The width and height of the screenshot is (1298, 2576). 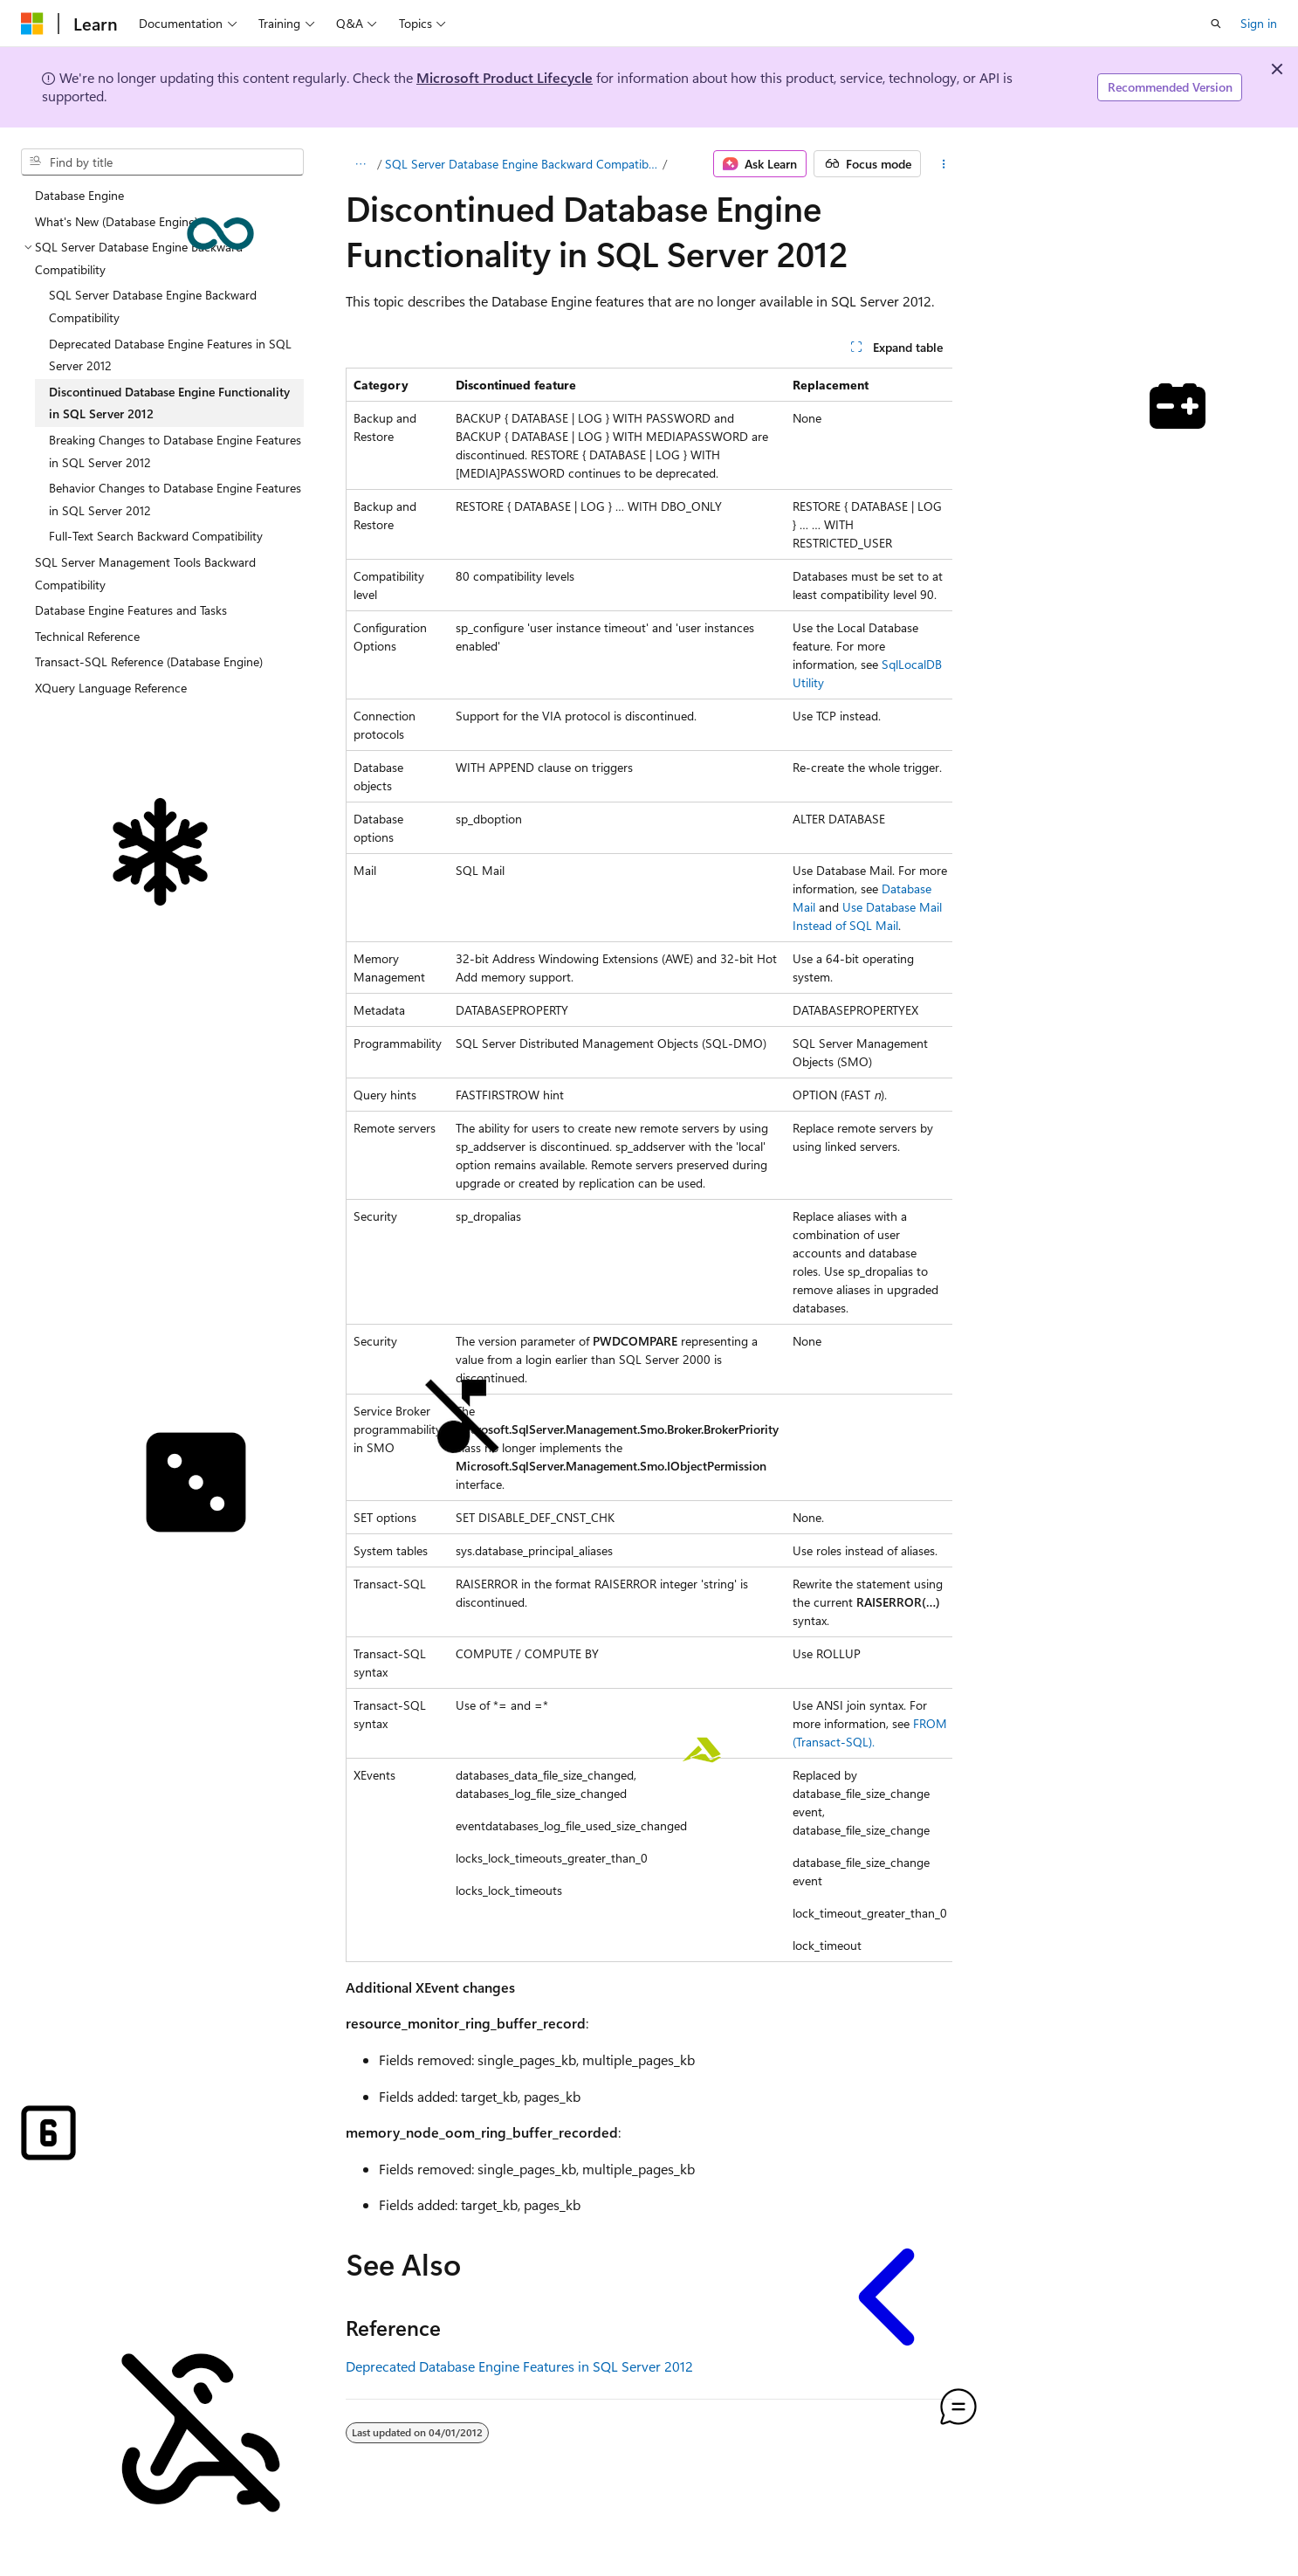 I want to click on open chat or messaging, so click(x=958, y=2407).